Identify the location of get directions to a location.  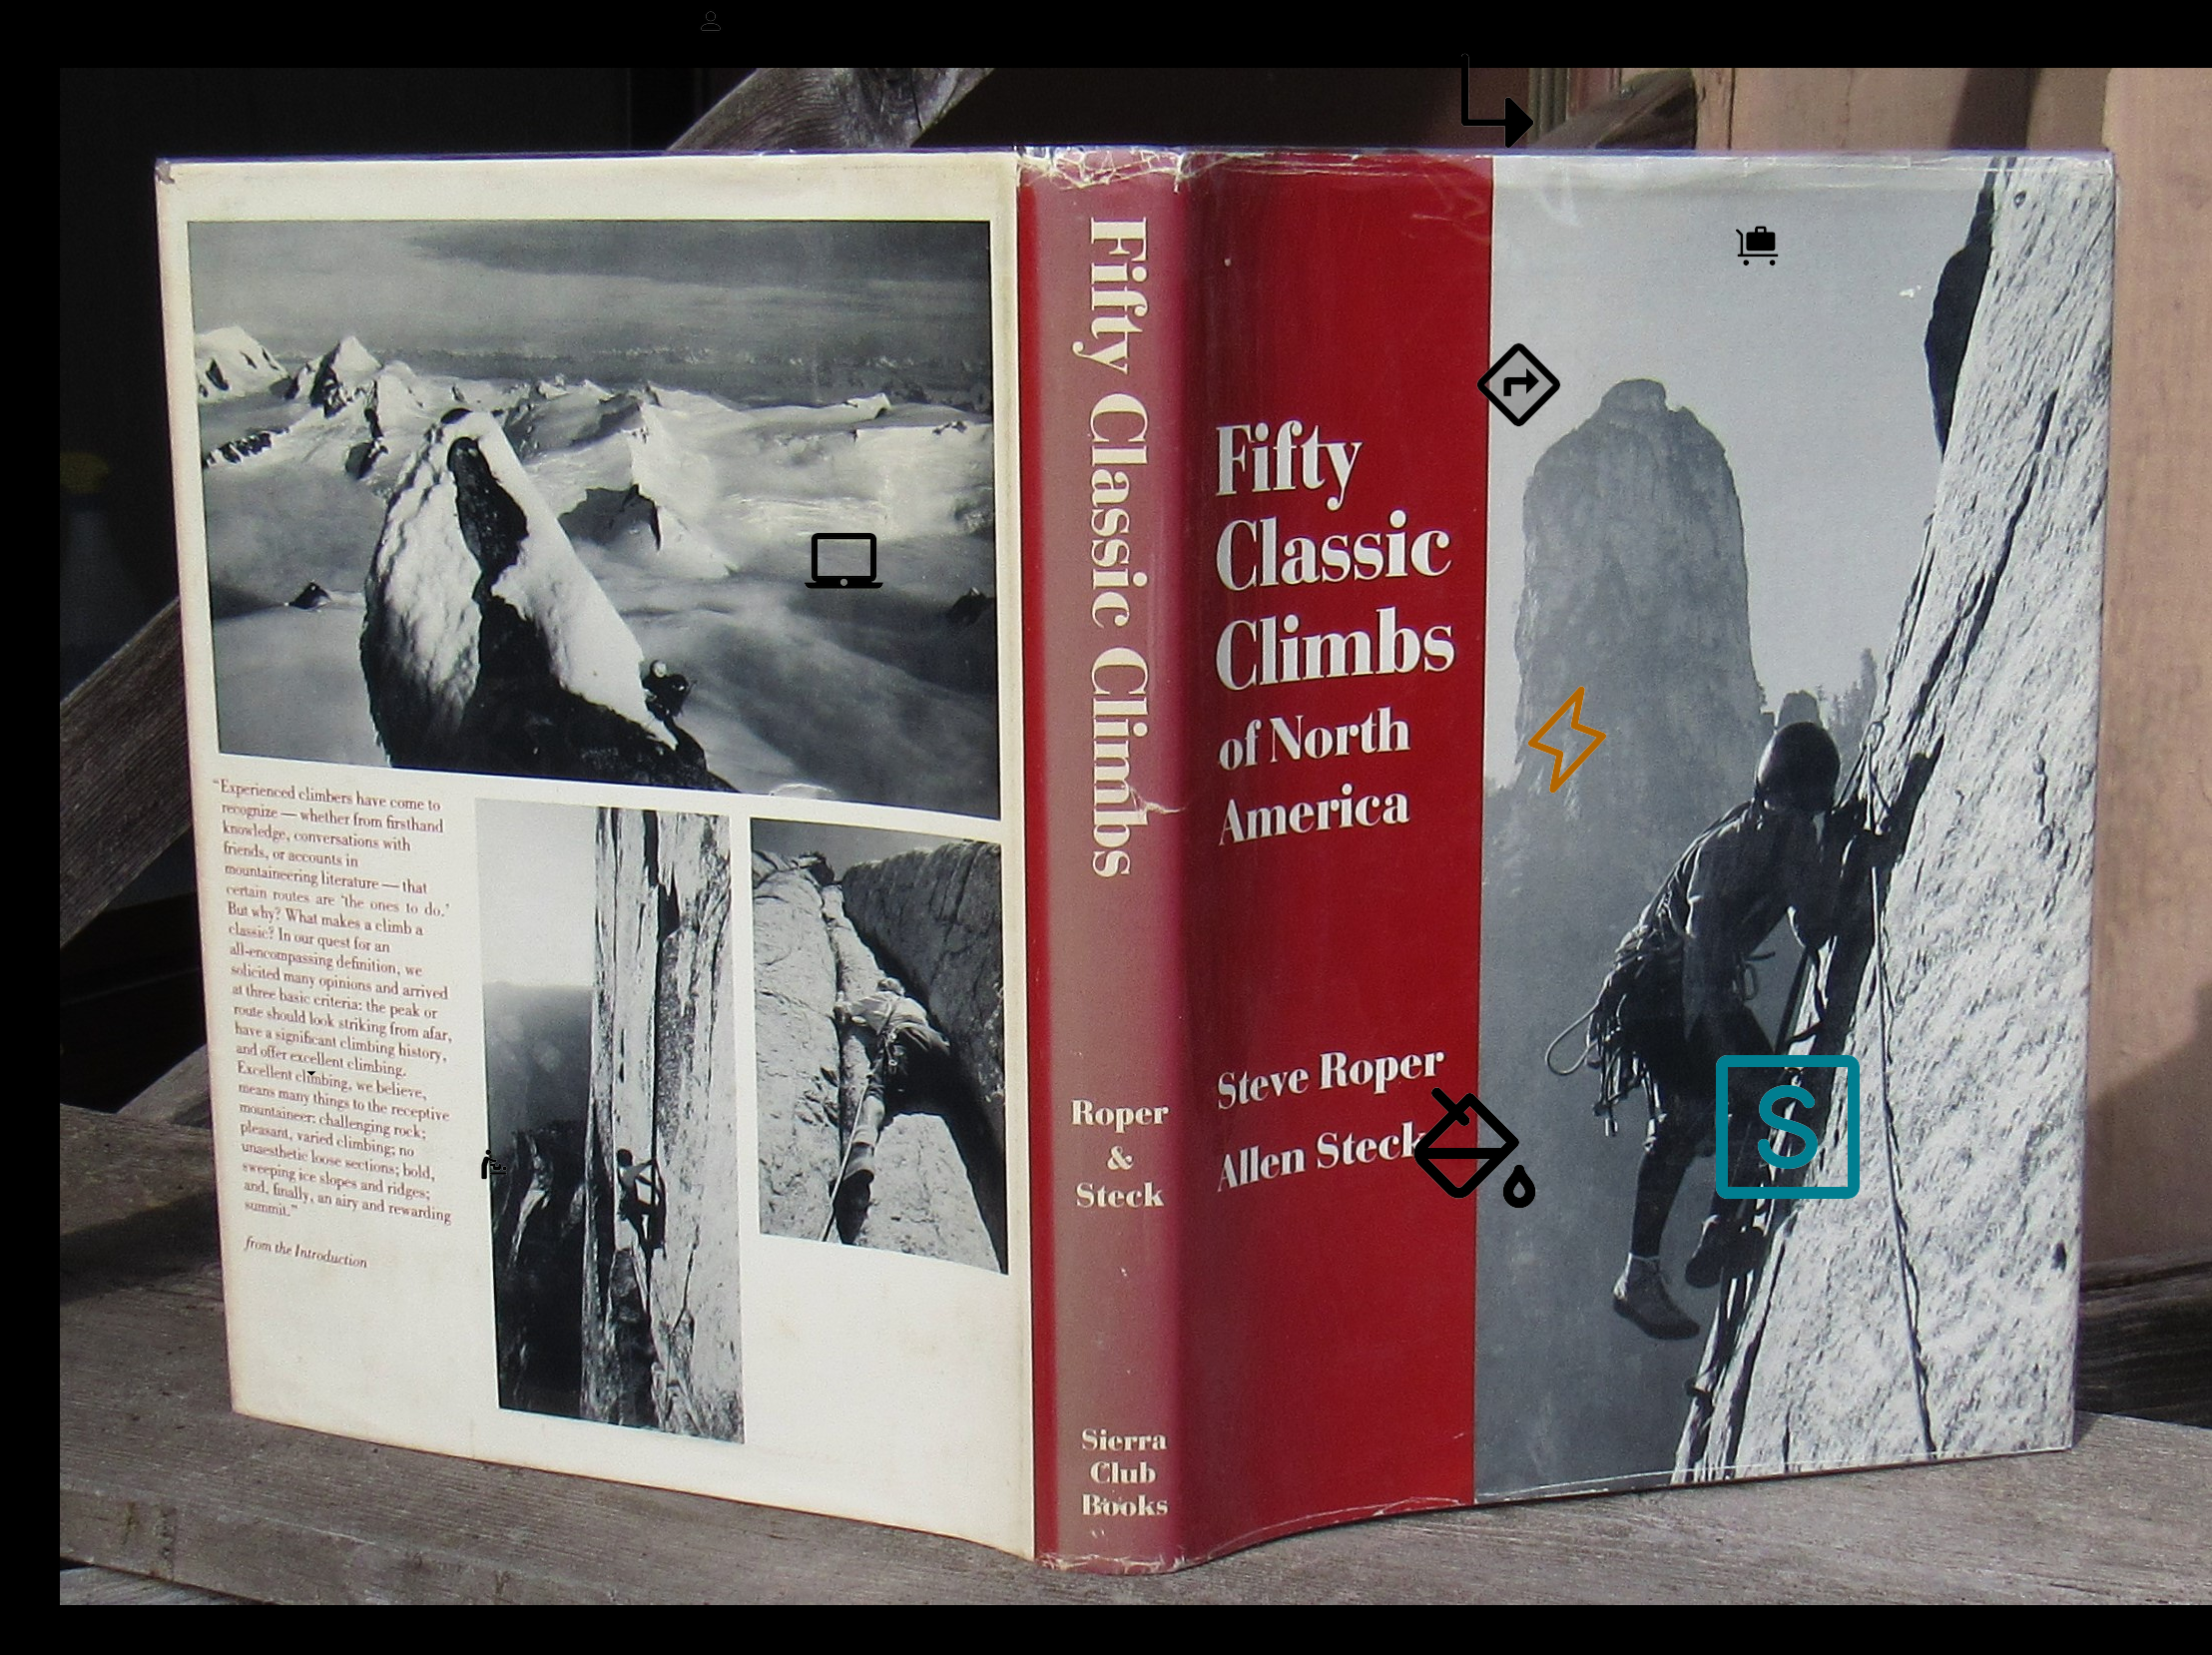
(1518, 384).